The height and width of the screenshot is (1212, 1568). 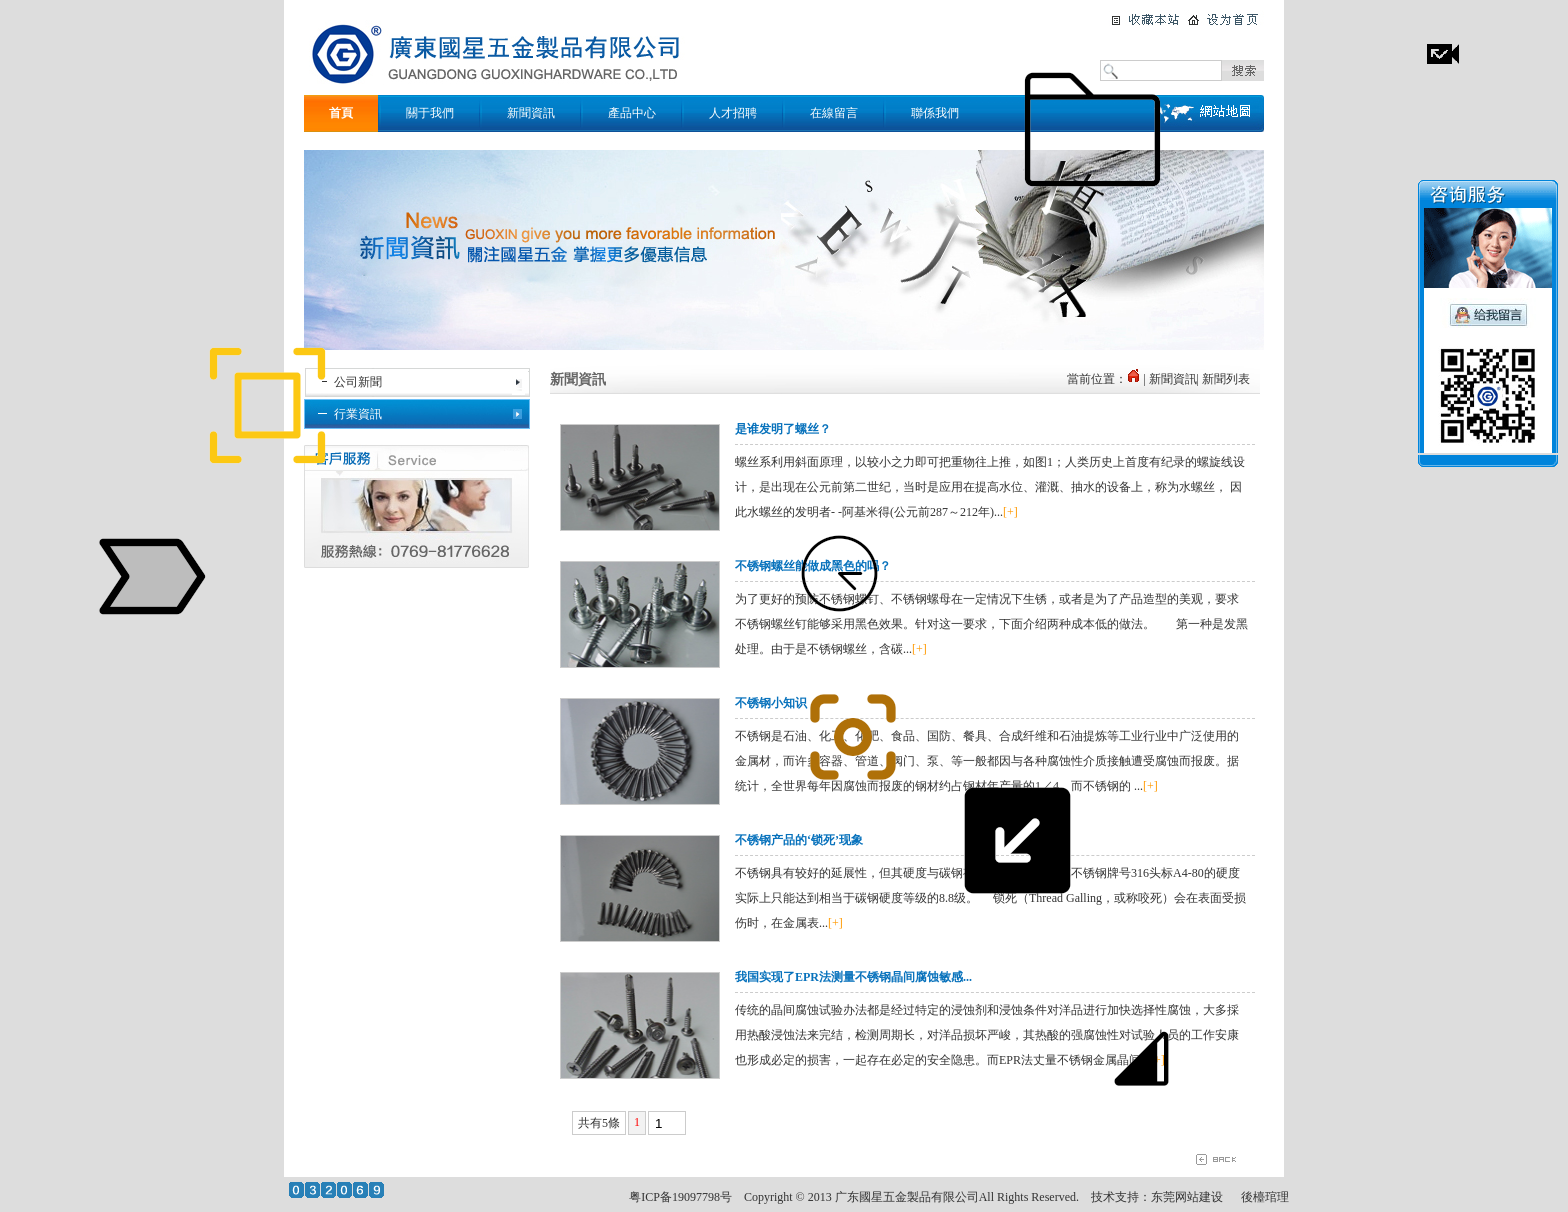 I want to click on indicates strong cellular network signal, so click(x=1146, y=1061).